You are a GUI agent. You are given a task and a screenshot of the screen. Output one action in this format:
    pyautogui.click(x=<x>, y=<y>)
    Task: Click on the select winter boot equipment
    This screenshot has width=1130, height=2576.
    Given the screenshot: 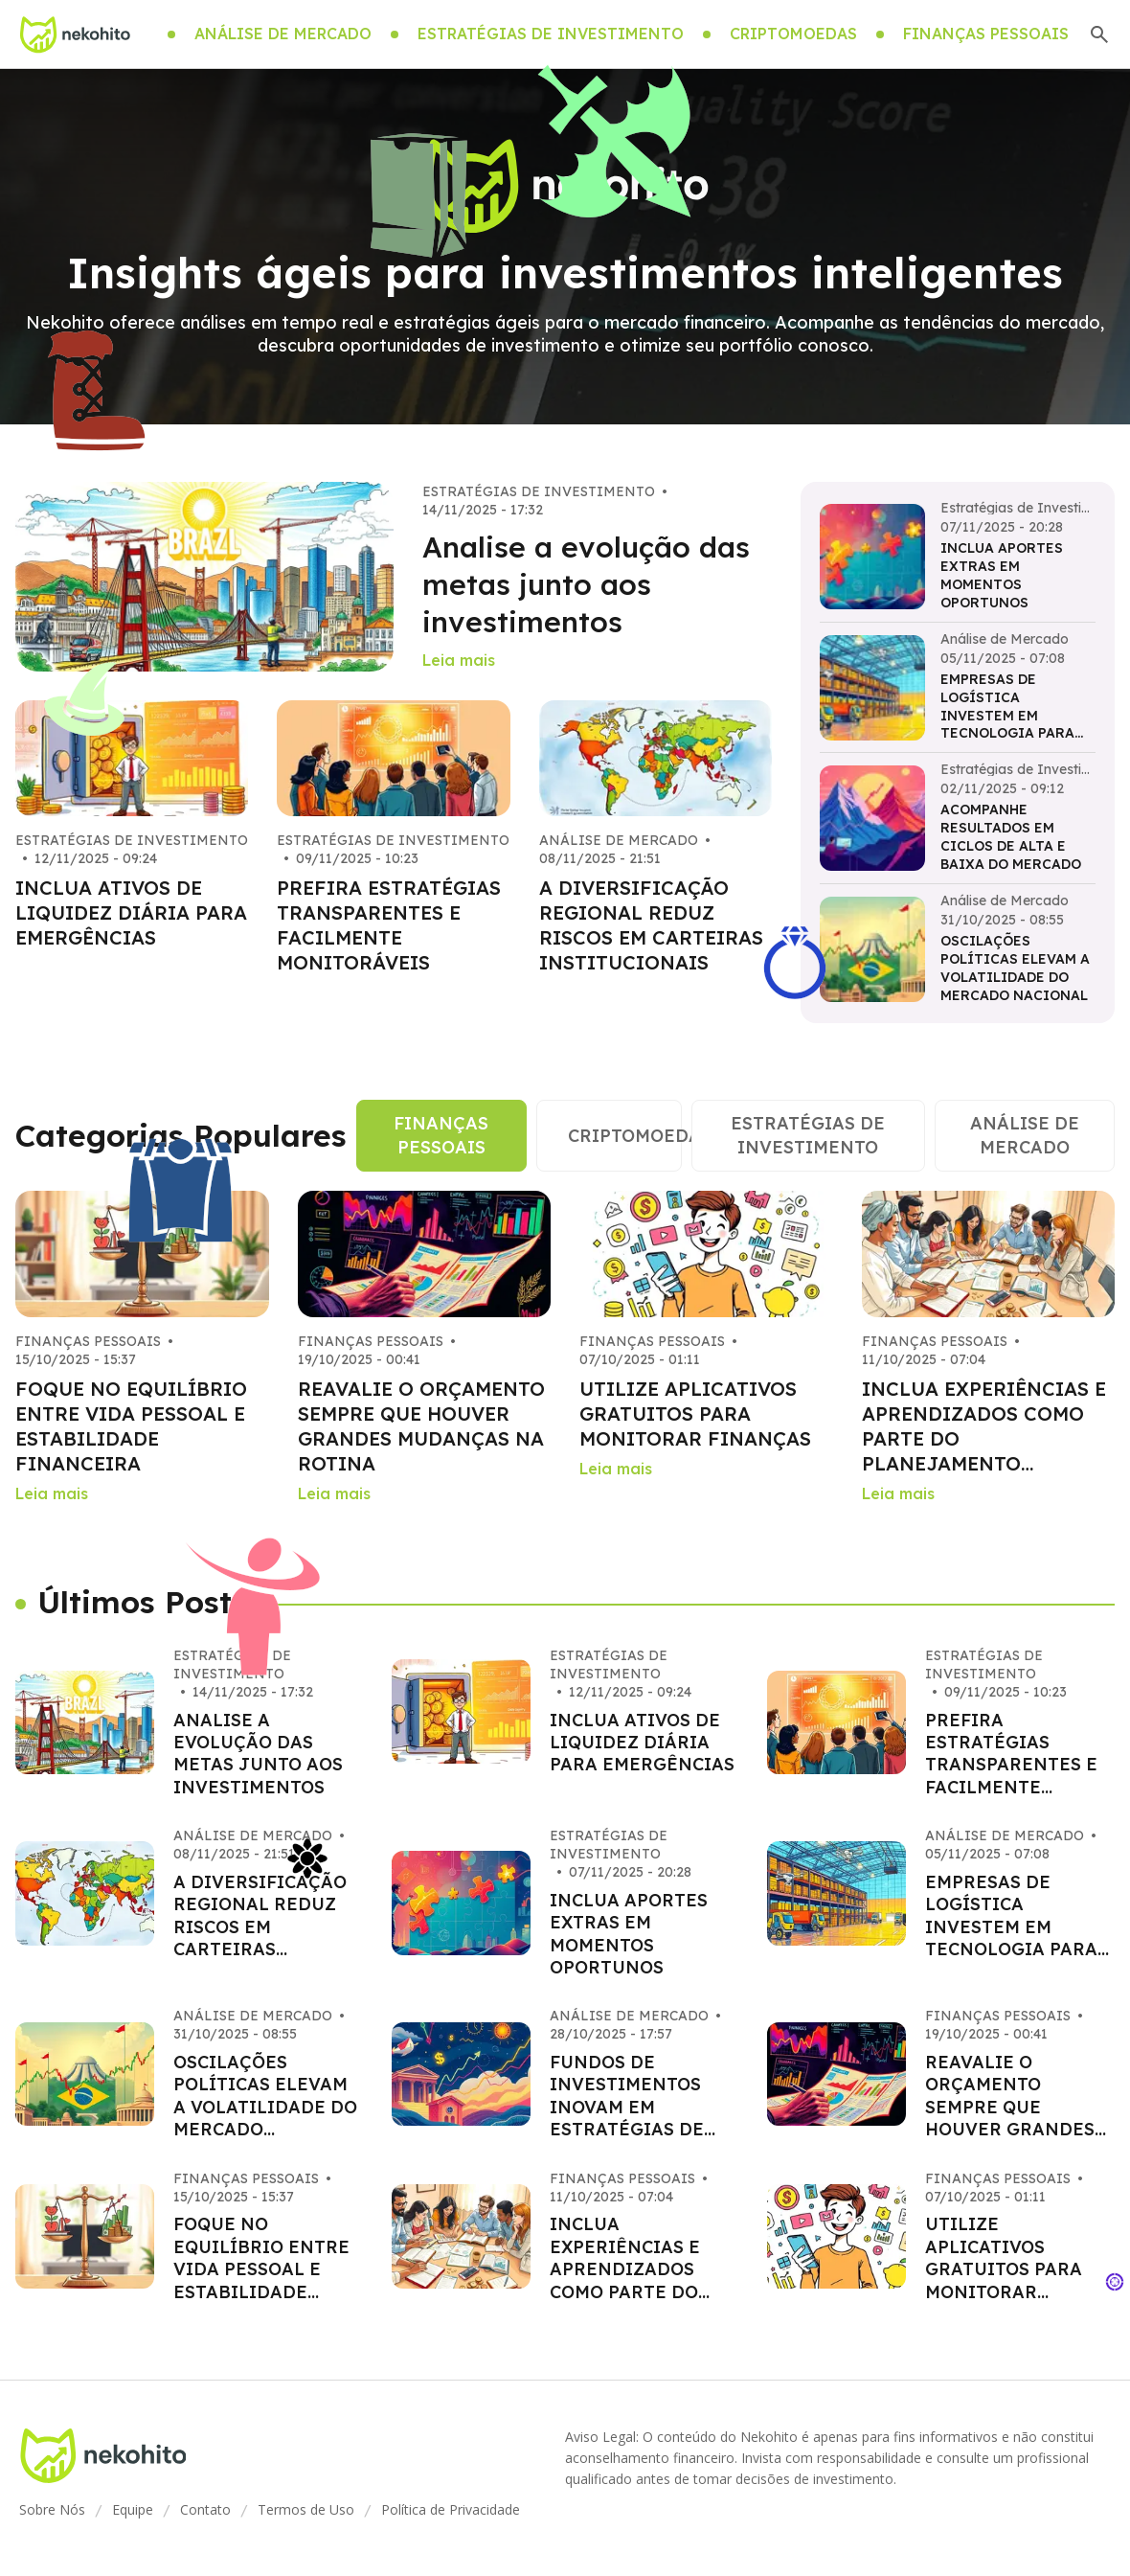 What is the action you would take?
    pyautogui.click(x=96, y=390)
    